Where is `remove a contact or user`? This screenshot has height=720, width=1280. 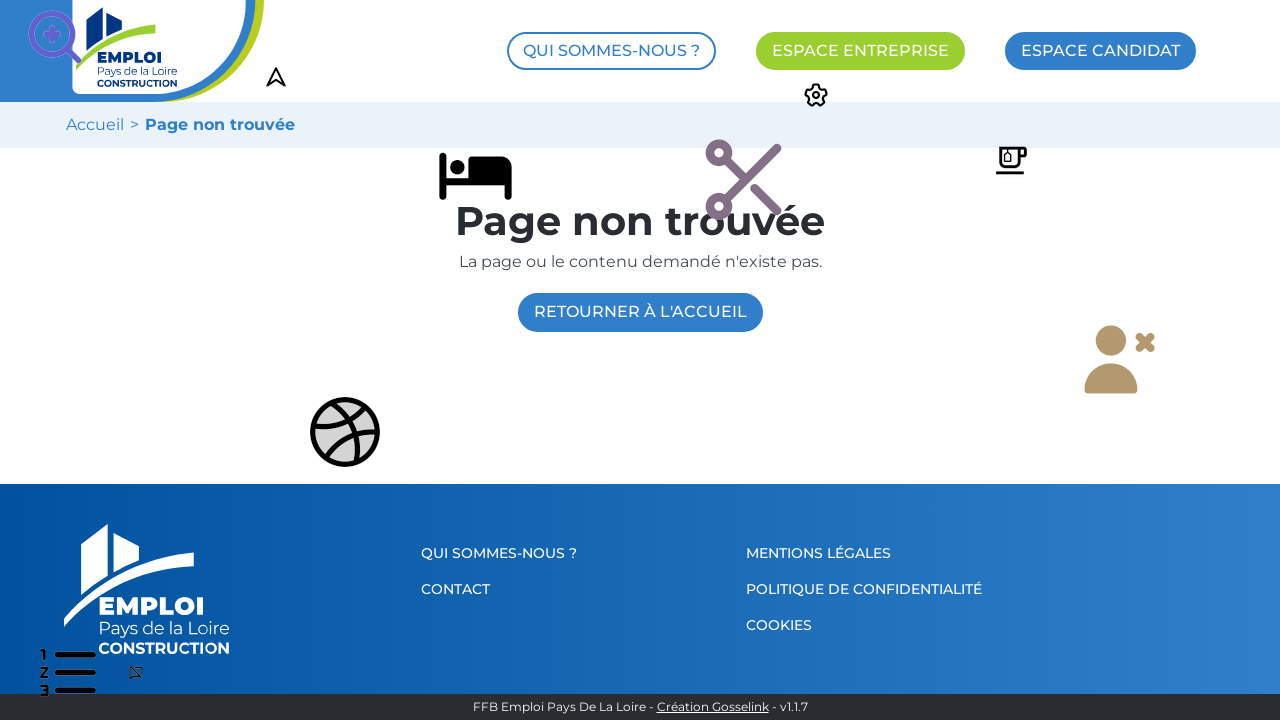 remove a contact or user is located at coordinates (1118, 359).